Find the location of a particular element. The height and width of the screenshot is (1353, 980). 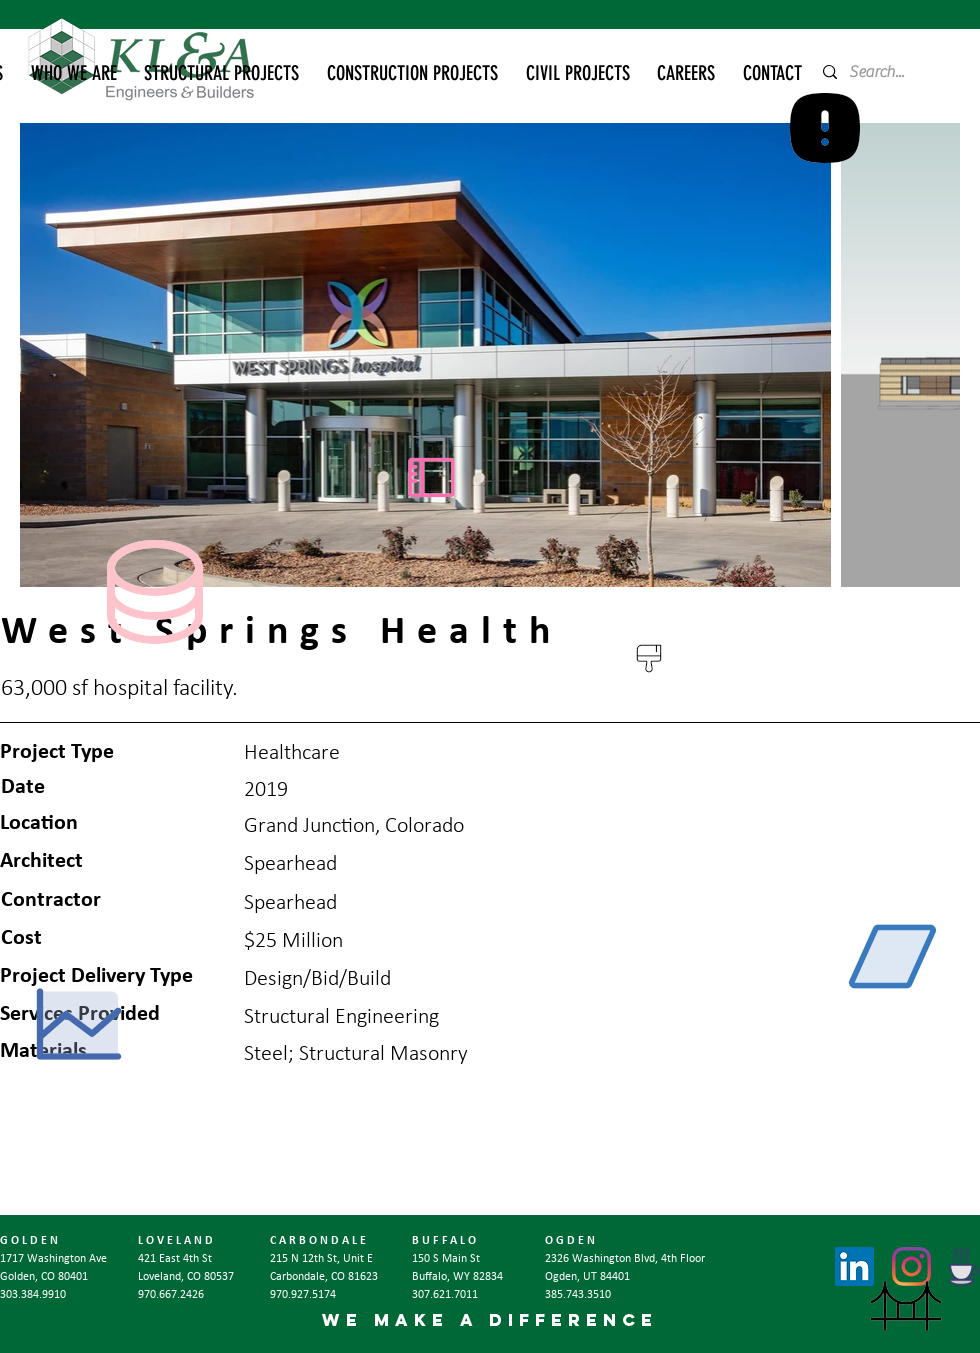

indicates a warning or alert status is located at coordinates (825, 128).